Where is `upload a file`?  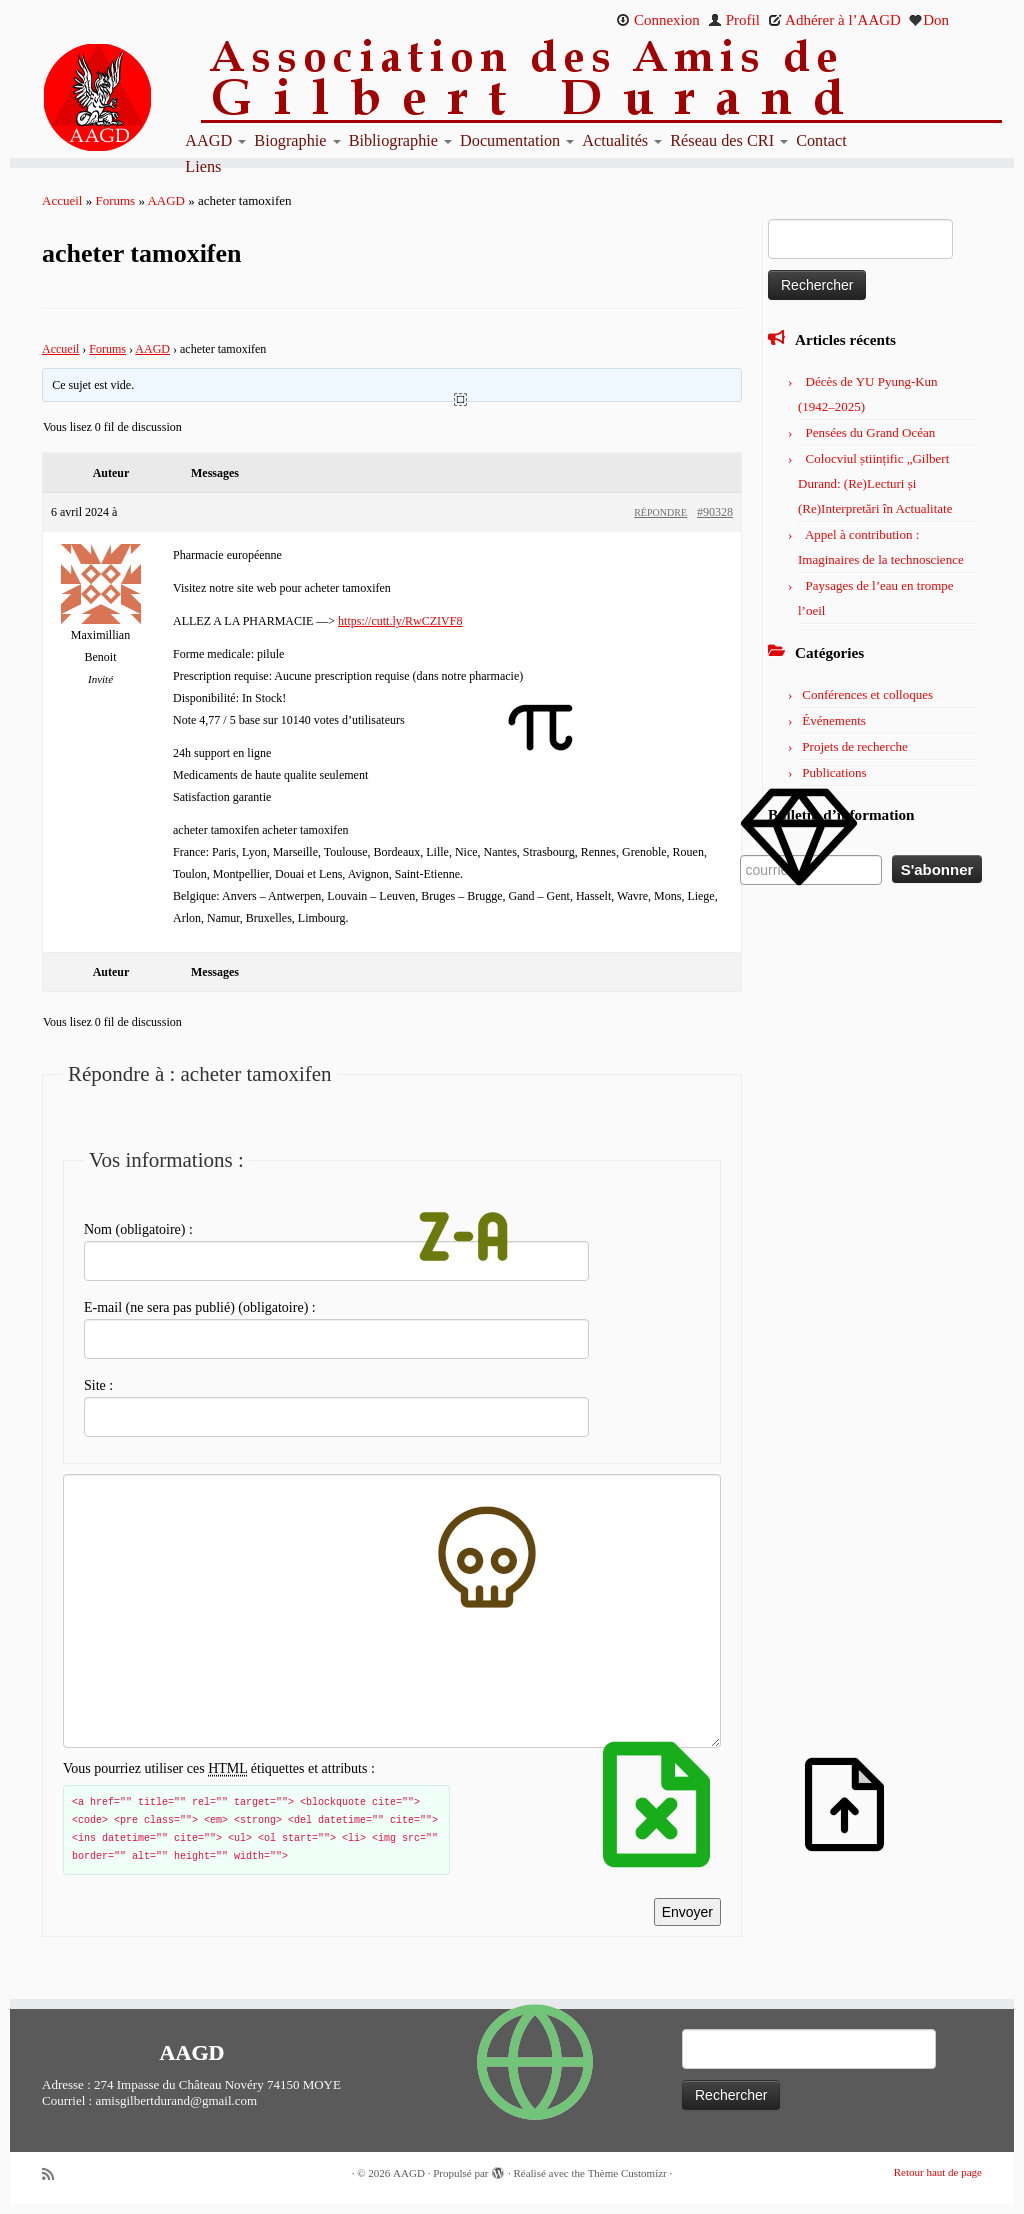
upload a file is located at coordinates (844, 1804).